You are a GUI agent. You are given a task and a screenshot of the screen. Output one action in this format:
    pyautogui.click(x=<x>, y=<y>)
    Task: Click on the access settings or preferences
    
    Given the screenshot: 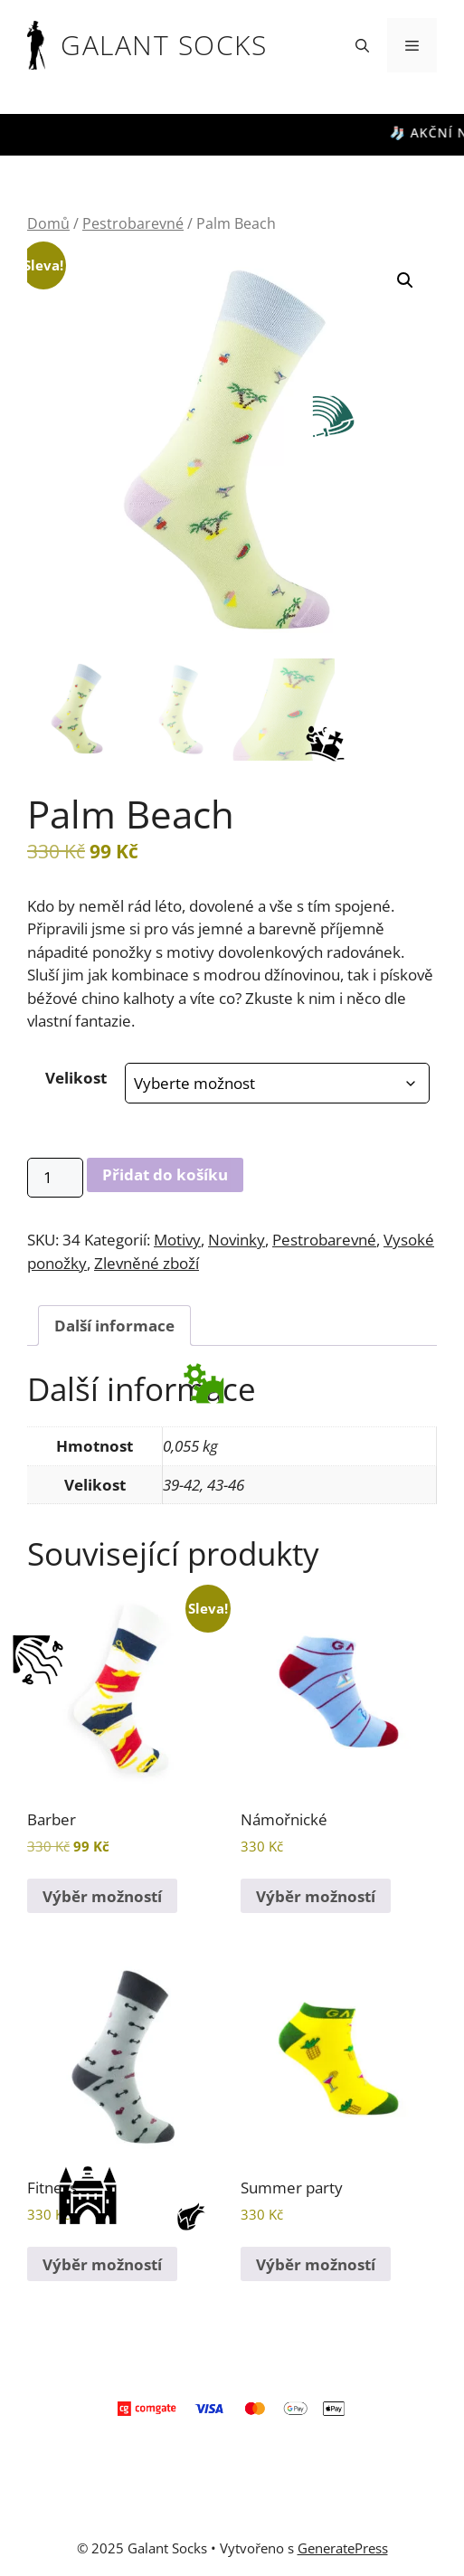 What is the action you would take?
    pyautogui.click(x=204, y=1383)
    